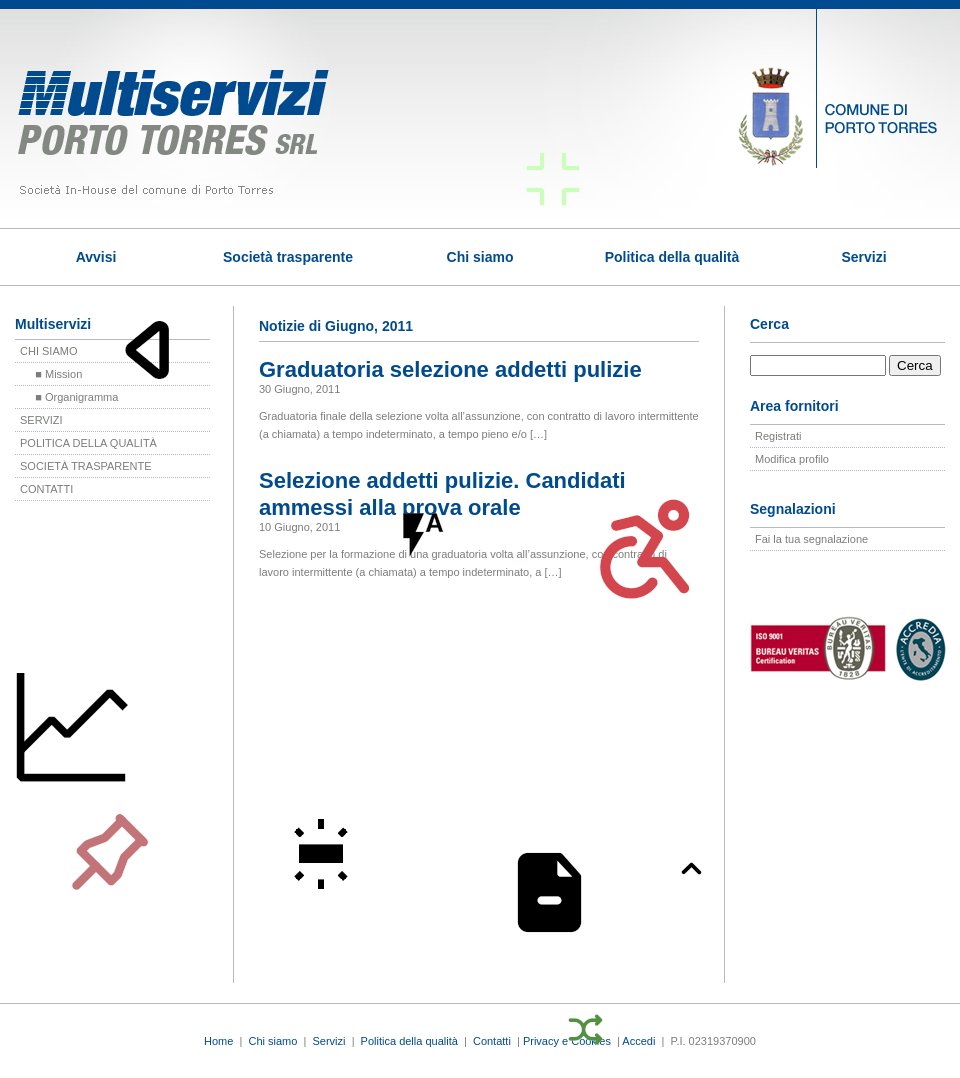 The image size is (960, 1078). I want to click on adjust screen brightness settings, so click(321, 854).